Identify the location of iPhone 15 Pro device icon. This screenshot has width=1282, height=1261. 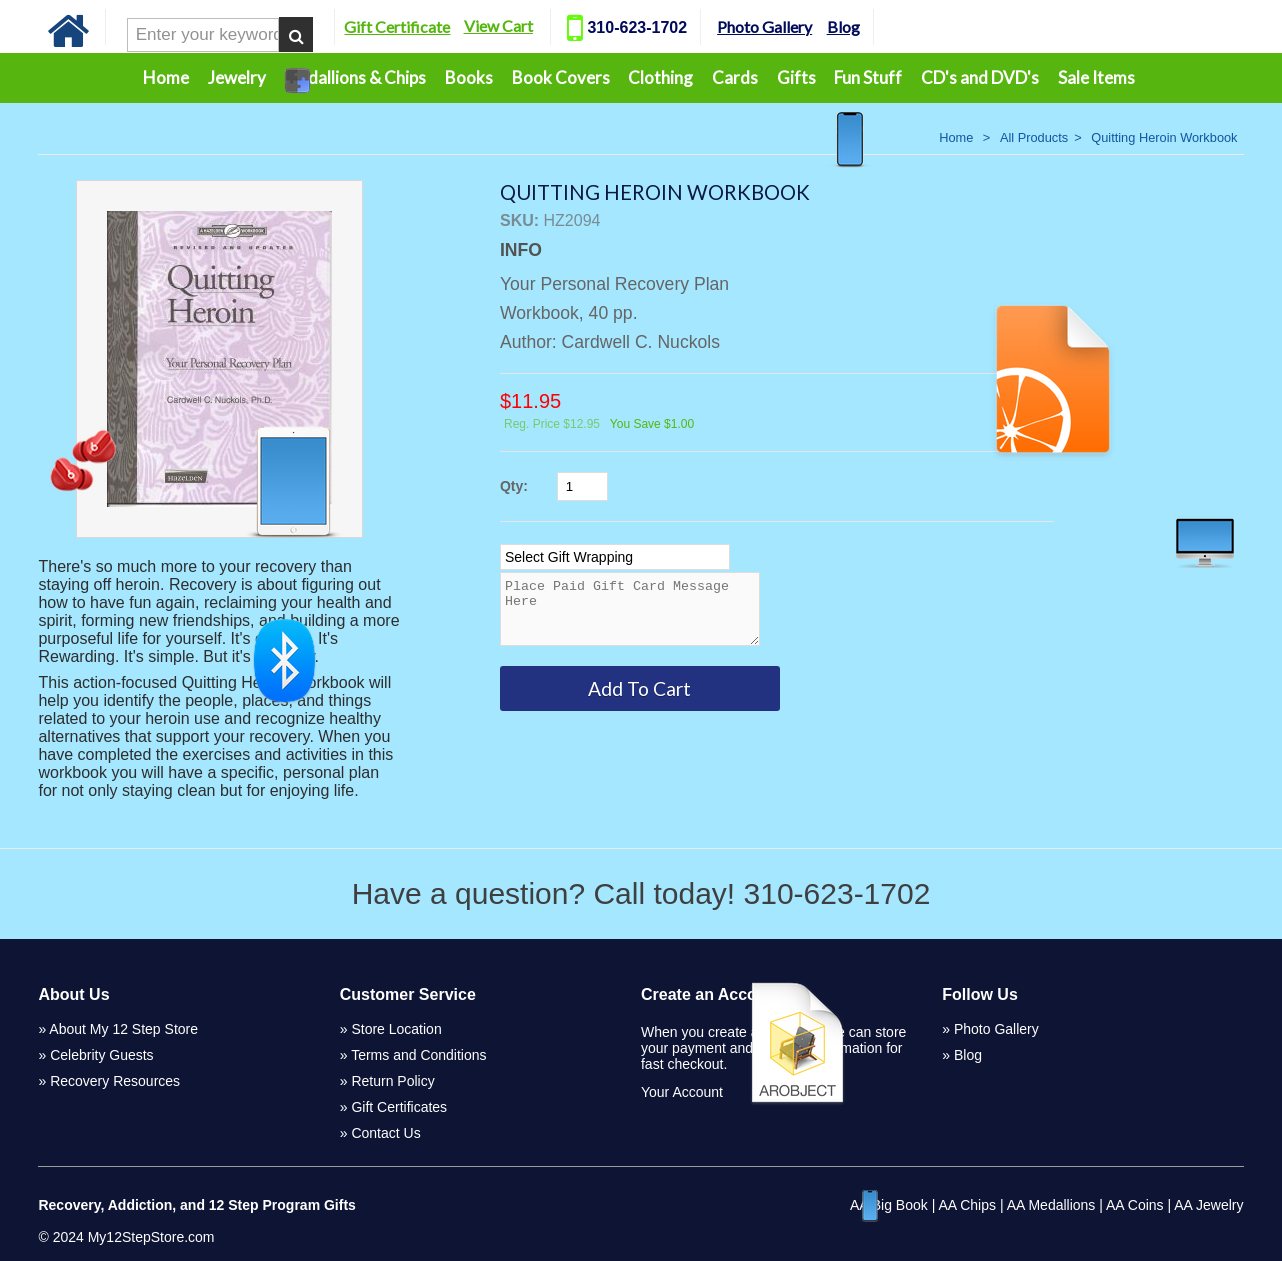
(870, 1206).